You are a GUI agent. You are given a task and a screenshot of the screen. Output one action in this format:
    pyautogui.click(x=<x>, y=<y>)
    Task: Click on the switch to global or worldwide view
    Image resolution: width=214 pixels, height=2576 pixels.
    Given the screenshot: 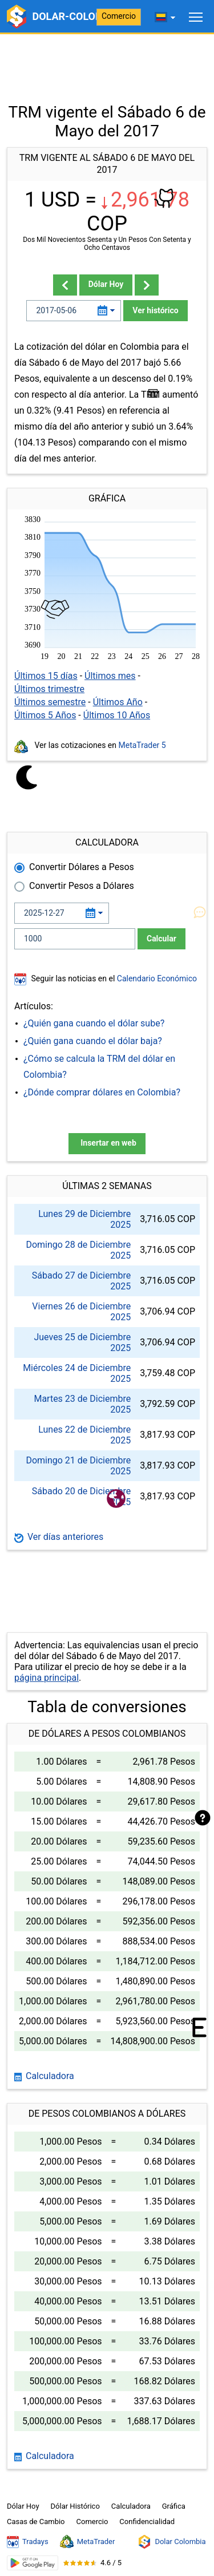 What is the action you would take?
    pyautogui.click(x=116, y=1498)
    